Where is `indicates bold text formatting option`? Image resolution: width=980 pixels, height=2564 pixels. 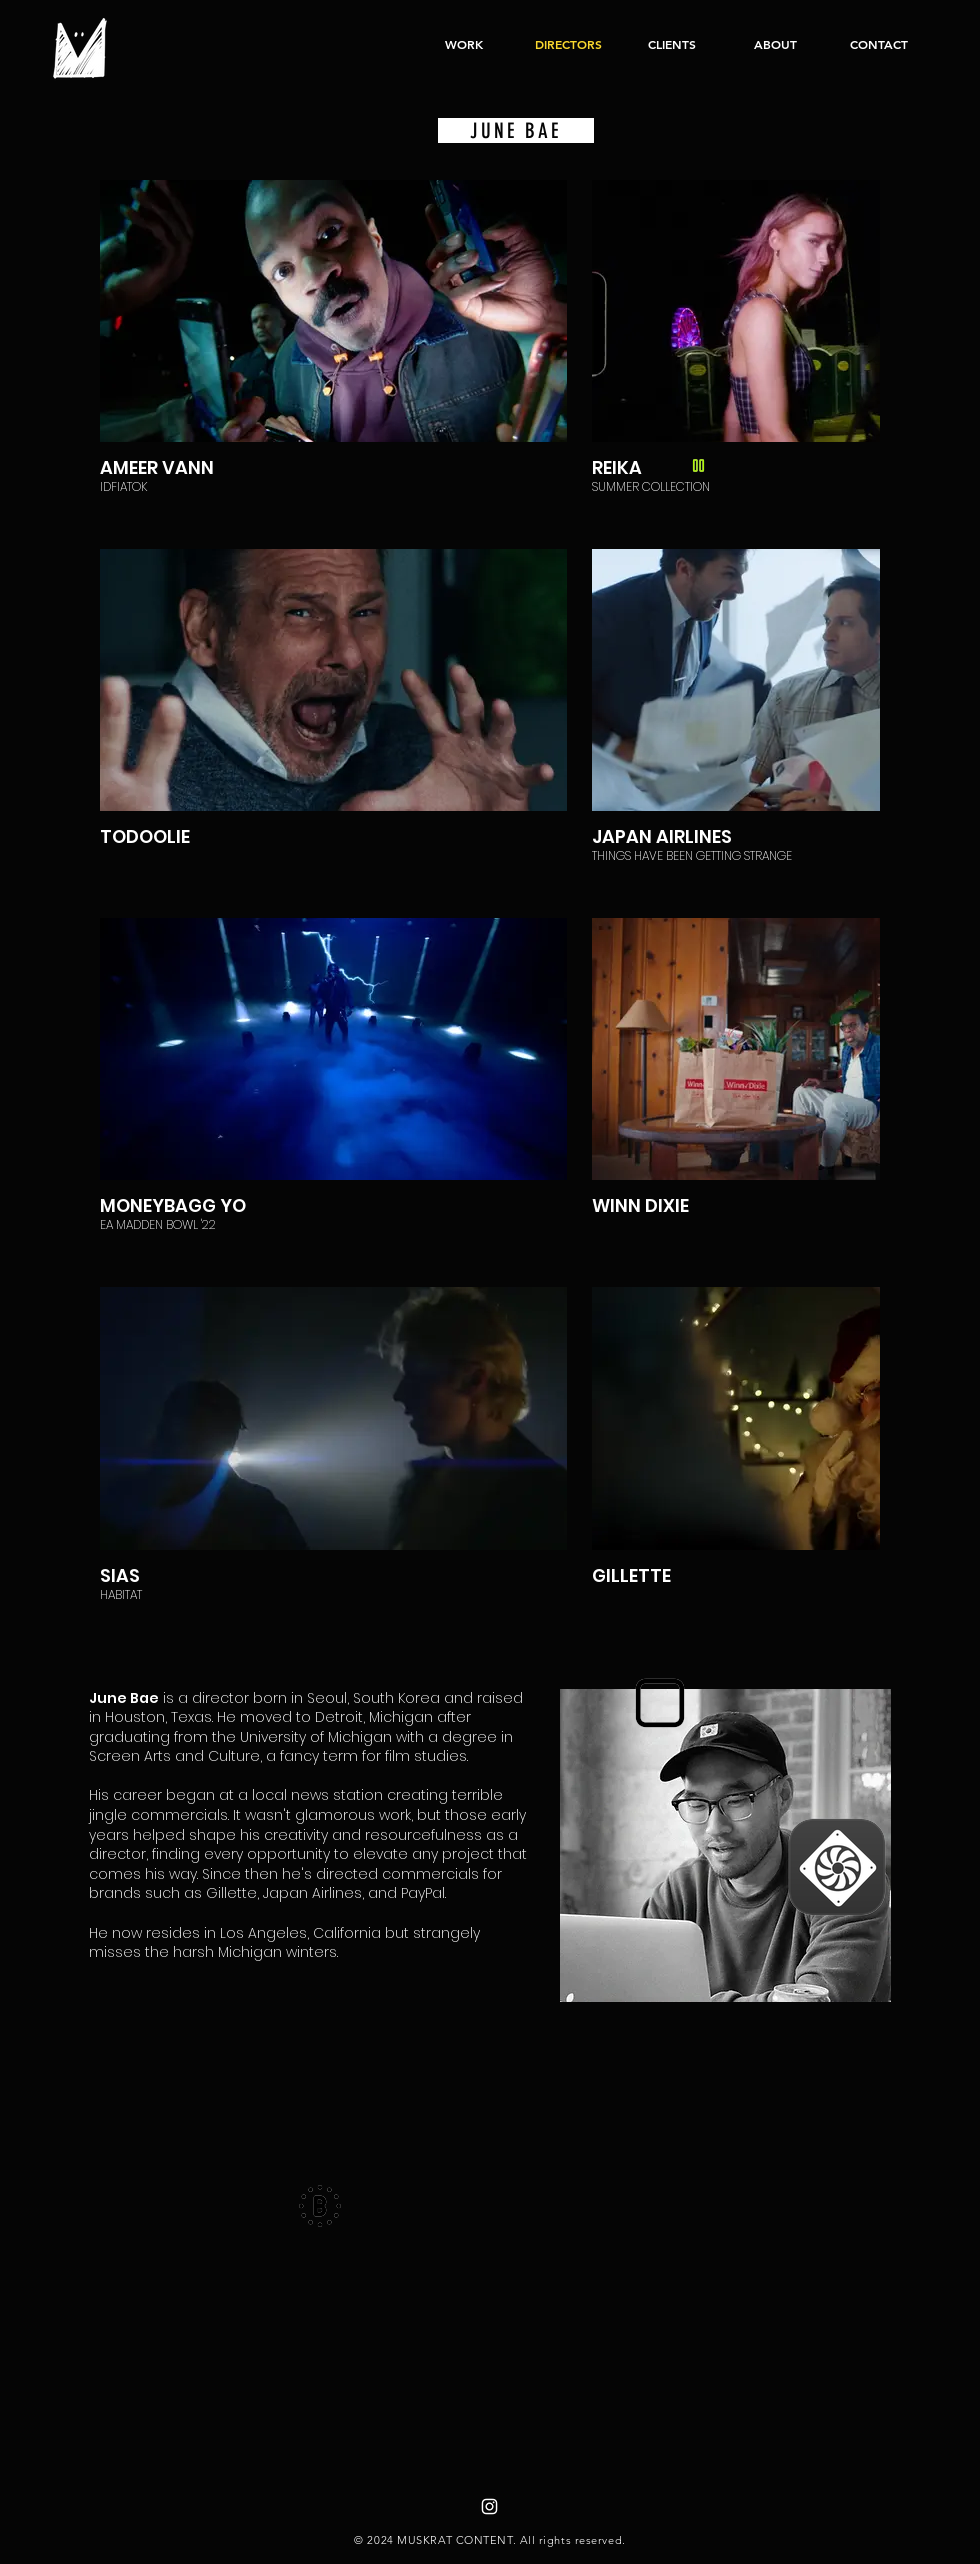
indicates bold text formatting option is located at coordinates (320, 2206).